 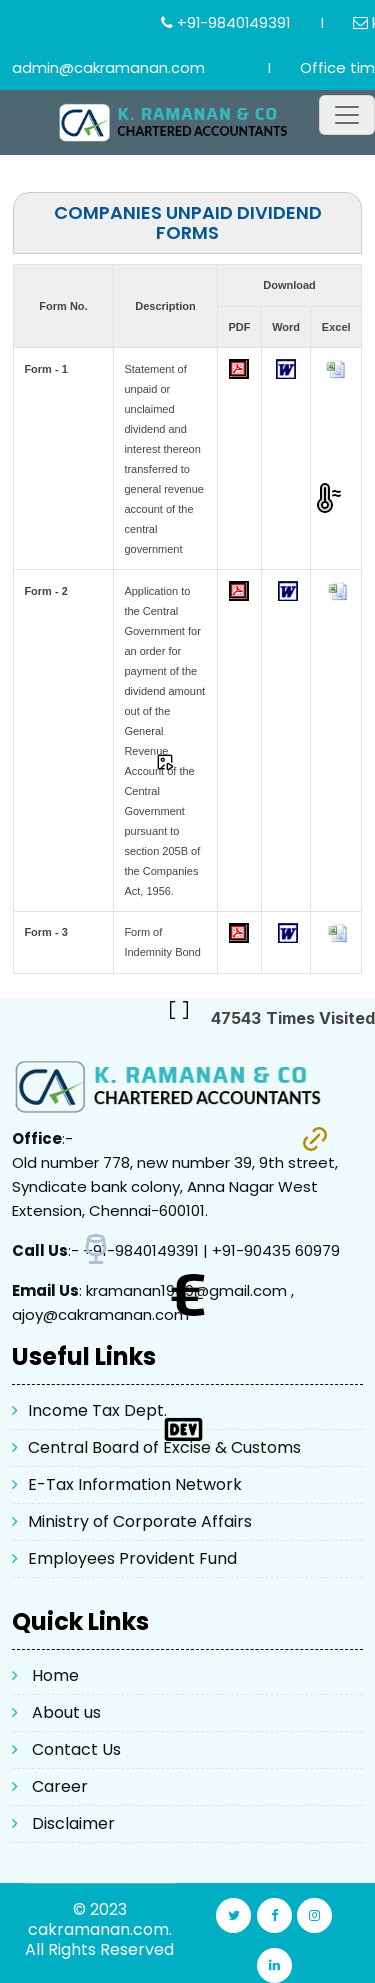 What do you see at coordinates (183, 1429) in the screenshot?
I see `link to dev.to profile or account` at bounding box center [183, 1429].